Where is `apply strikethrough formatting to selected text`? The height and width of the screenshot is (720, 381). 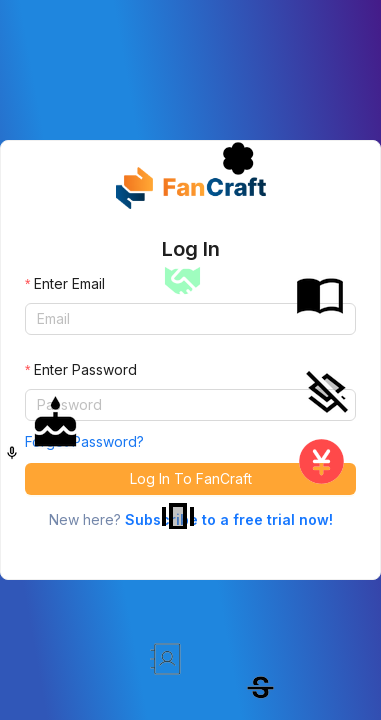 apply strikethrough formatting to selected text is located at coordinates (260, 689).